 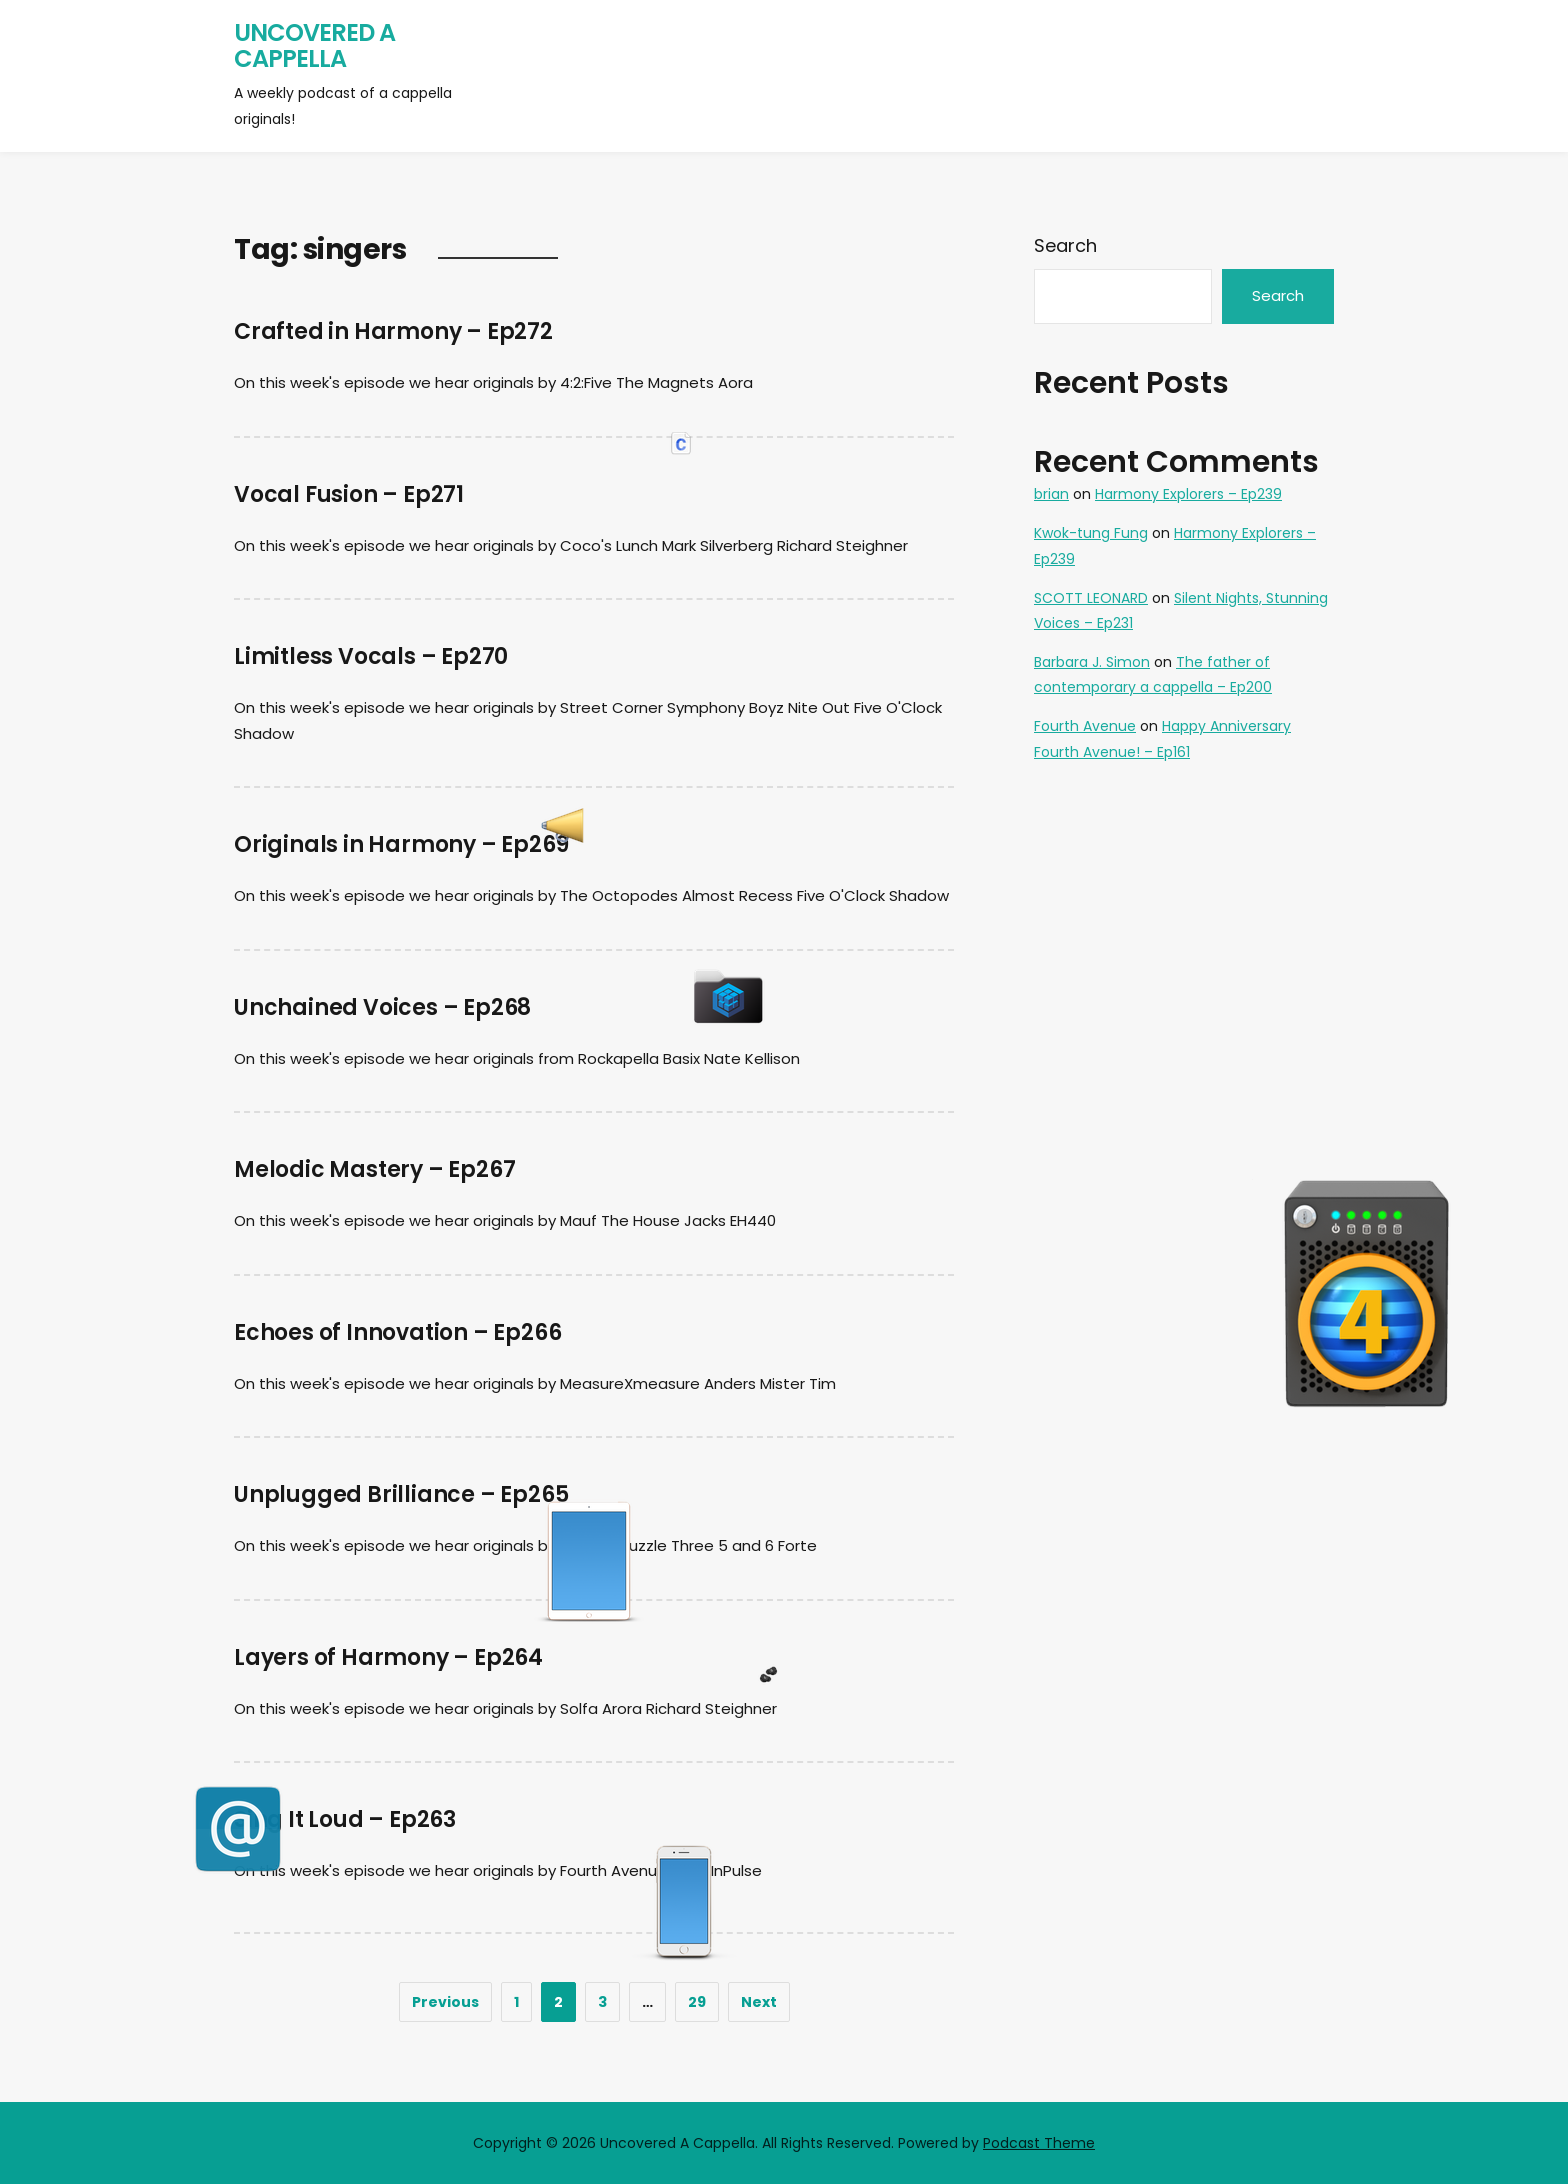 What do you see at coordinates (589, 1562) in the screenshot?
I see `iPad with cellular connectivity` at bounding box center [589, 1562].